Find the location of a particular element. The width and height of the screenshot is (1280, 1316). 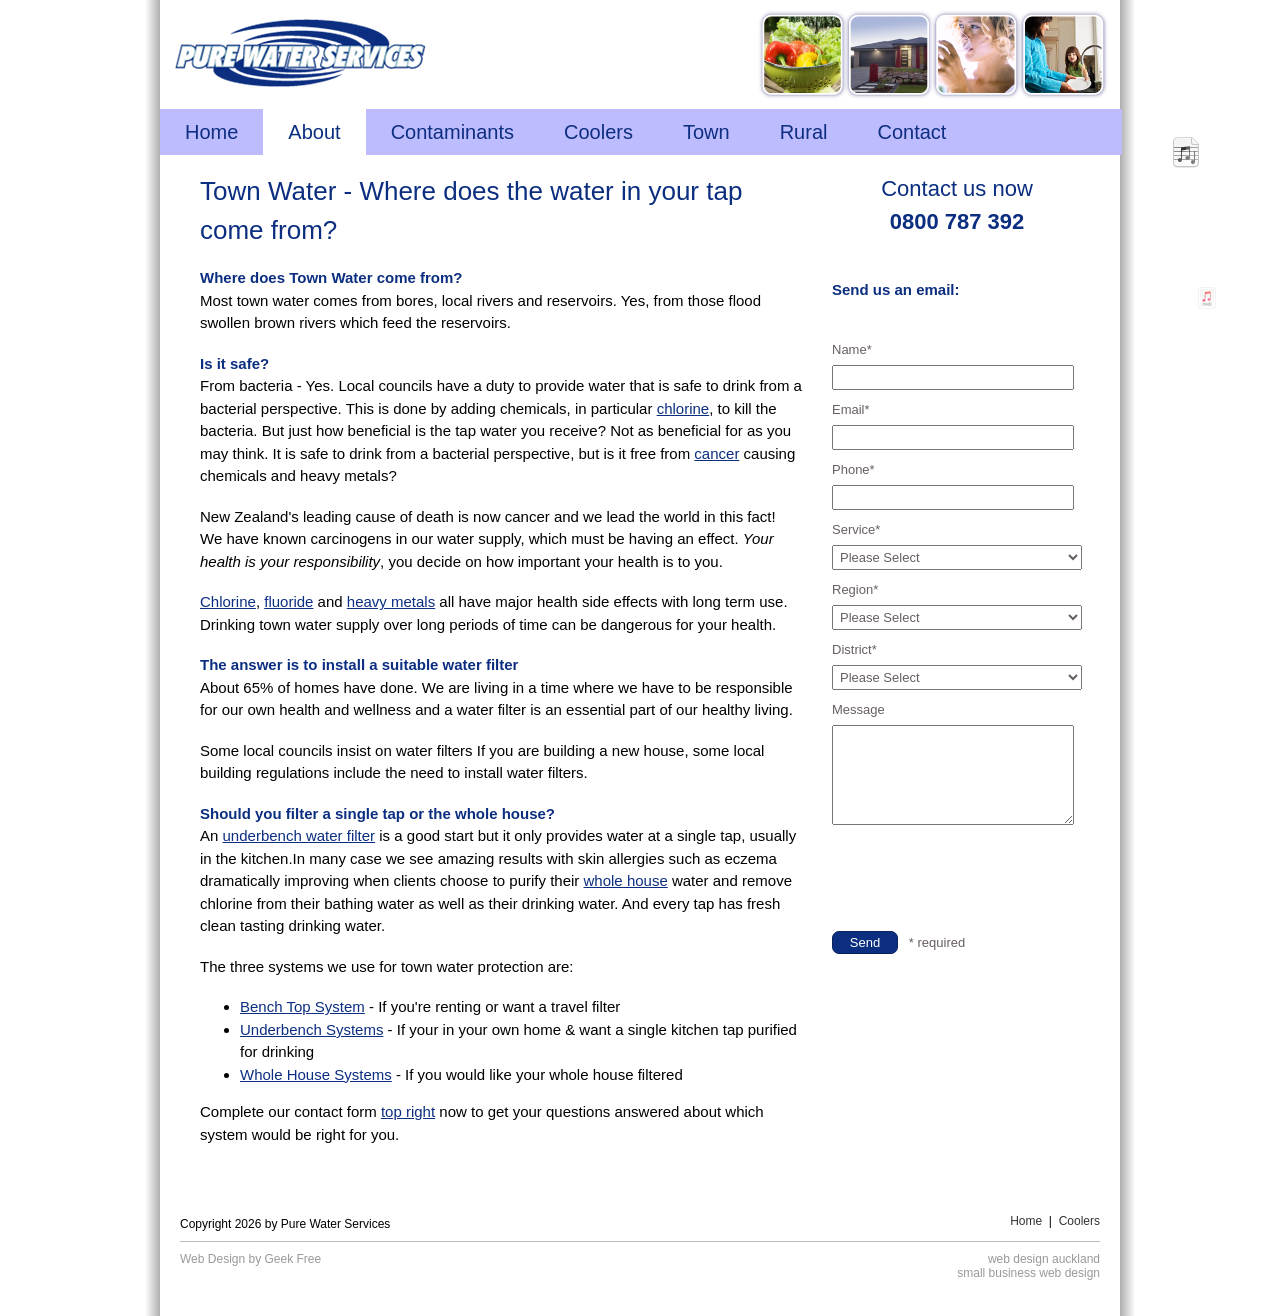

a midi audio file is located at coordinates (1207, 298).